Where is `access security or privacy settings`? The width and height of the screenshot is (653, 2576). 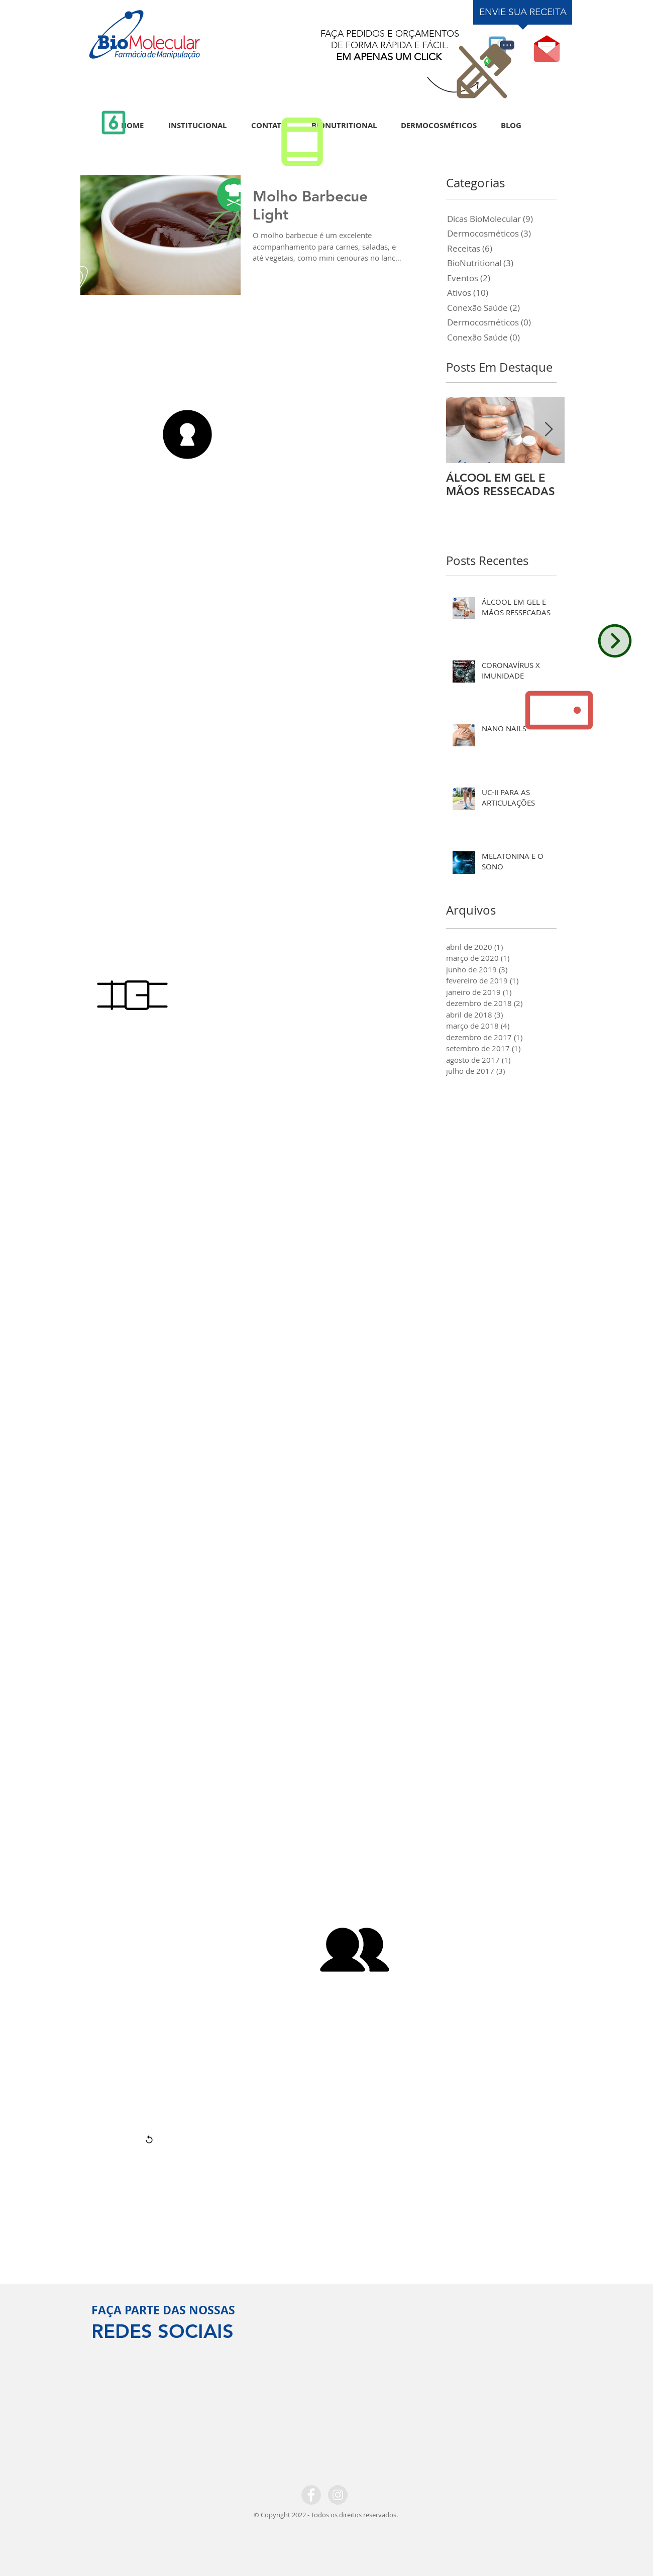 access security or privacy settings is located at coordinates (187, 434).